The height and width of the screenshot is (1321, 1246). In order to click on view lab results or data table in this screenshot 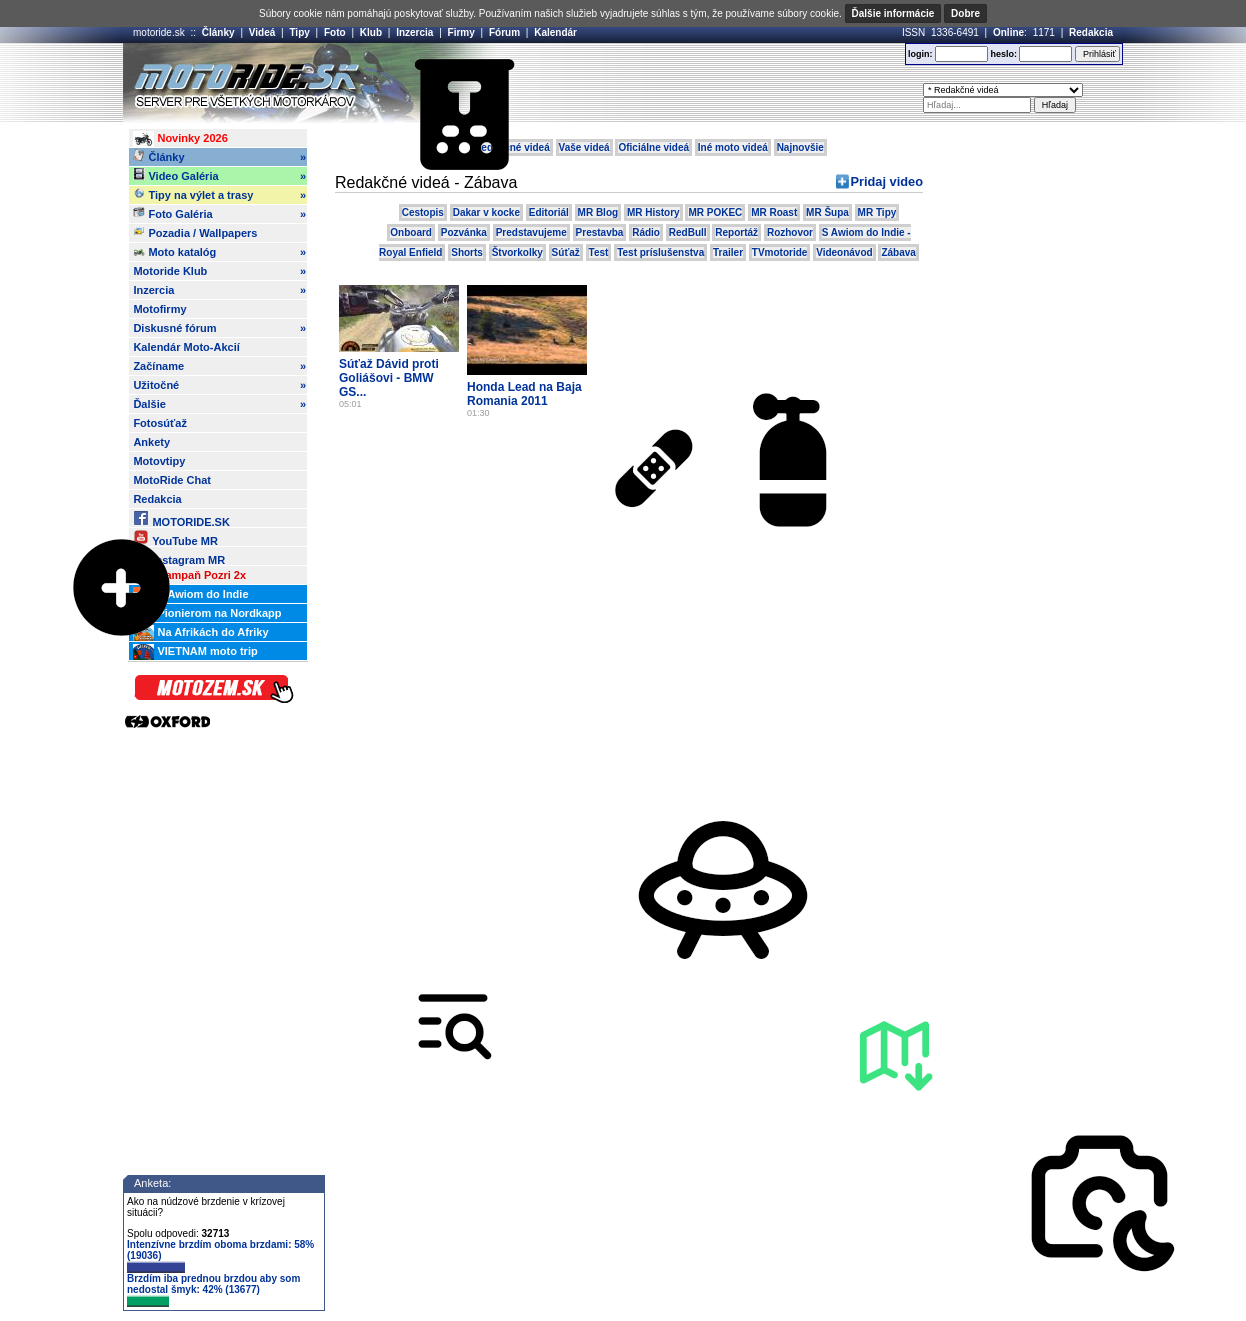, I will do `click(464, 114)`.